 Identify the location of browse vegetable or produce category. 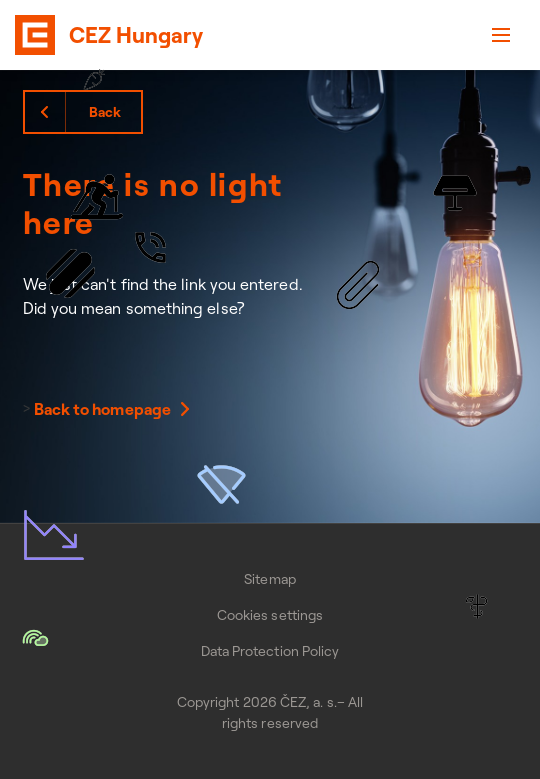
(94, 80).